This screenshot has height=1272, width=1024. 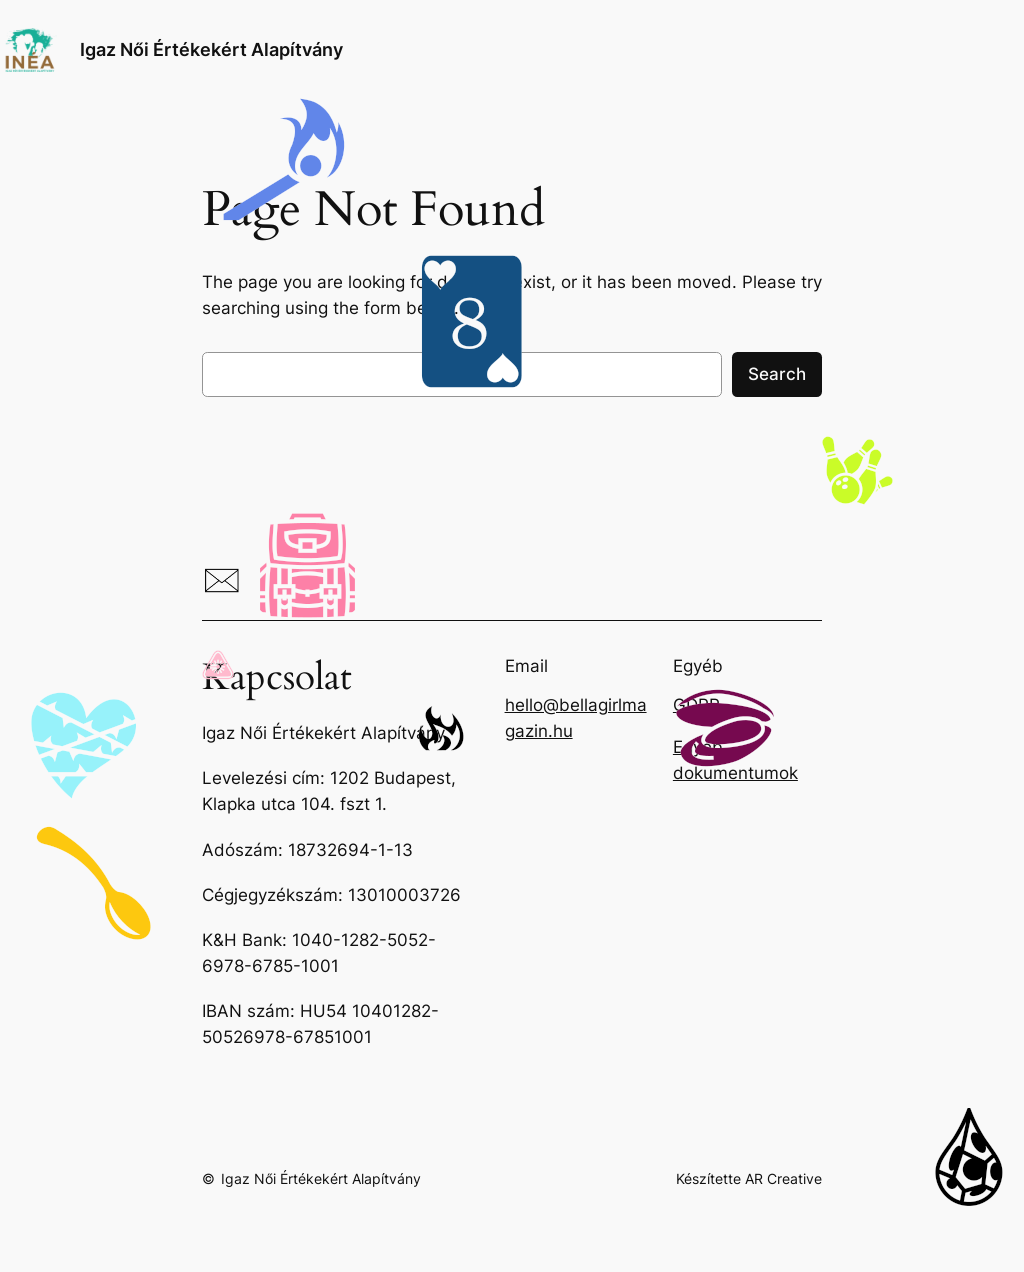 What do you see at coordinates (969, 1154) in the screenshot?
I see `activate crystallization ability or spell` at bounding box center [969, 1154].